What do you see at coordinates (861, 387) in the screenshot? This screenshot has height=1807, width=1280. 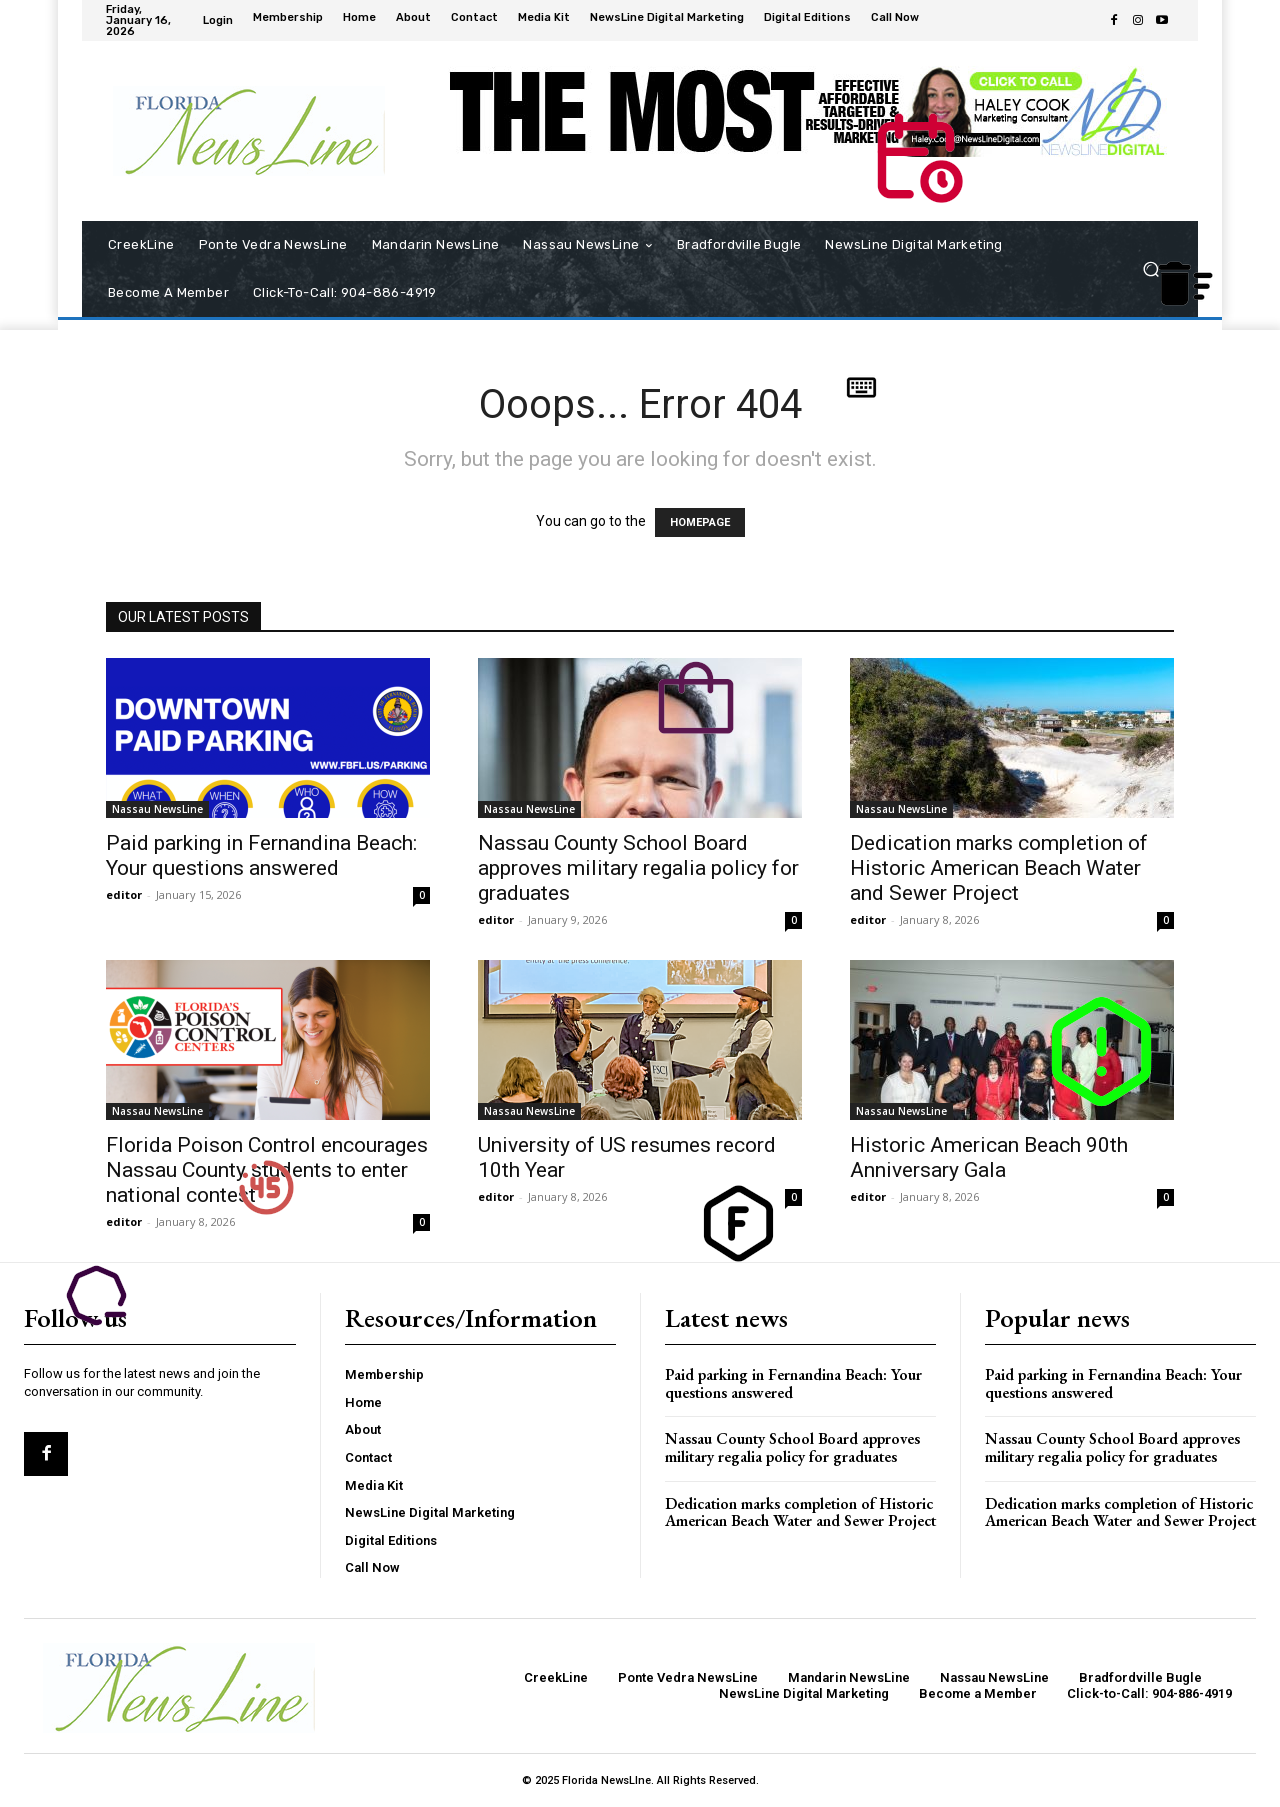 I see `open on-screen keyboard` at bounding box center [861, 387].